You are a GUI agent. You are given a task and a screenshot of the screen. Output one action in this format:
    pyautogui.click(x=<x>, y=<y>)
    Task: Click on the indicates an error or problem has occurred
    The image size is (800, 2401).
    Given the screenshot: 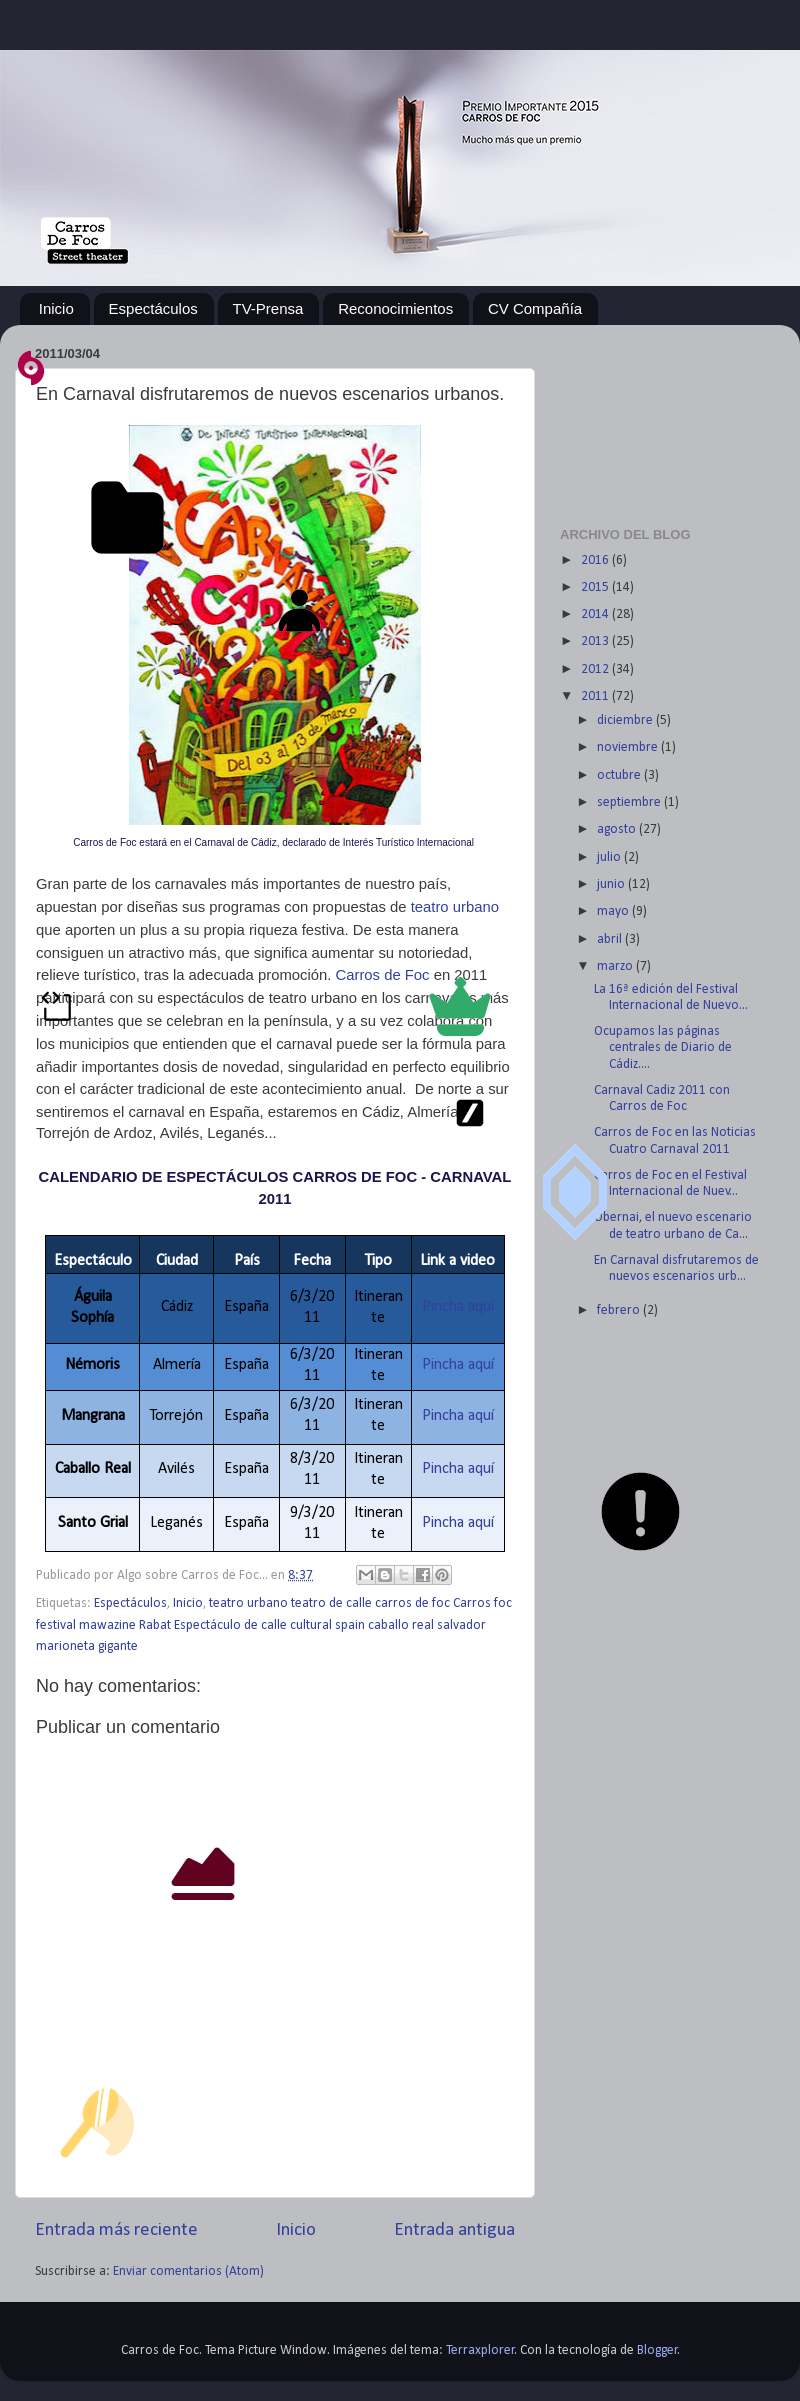 What is the action you would take?
    pyautogui.click(x=640, y=1511)
    